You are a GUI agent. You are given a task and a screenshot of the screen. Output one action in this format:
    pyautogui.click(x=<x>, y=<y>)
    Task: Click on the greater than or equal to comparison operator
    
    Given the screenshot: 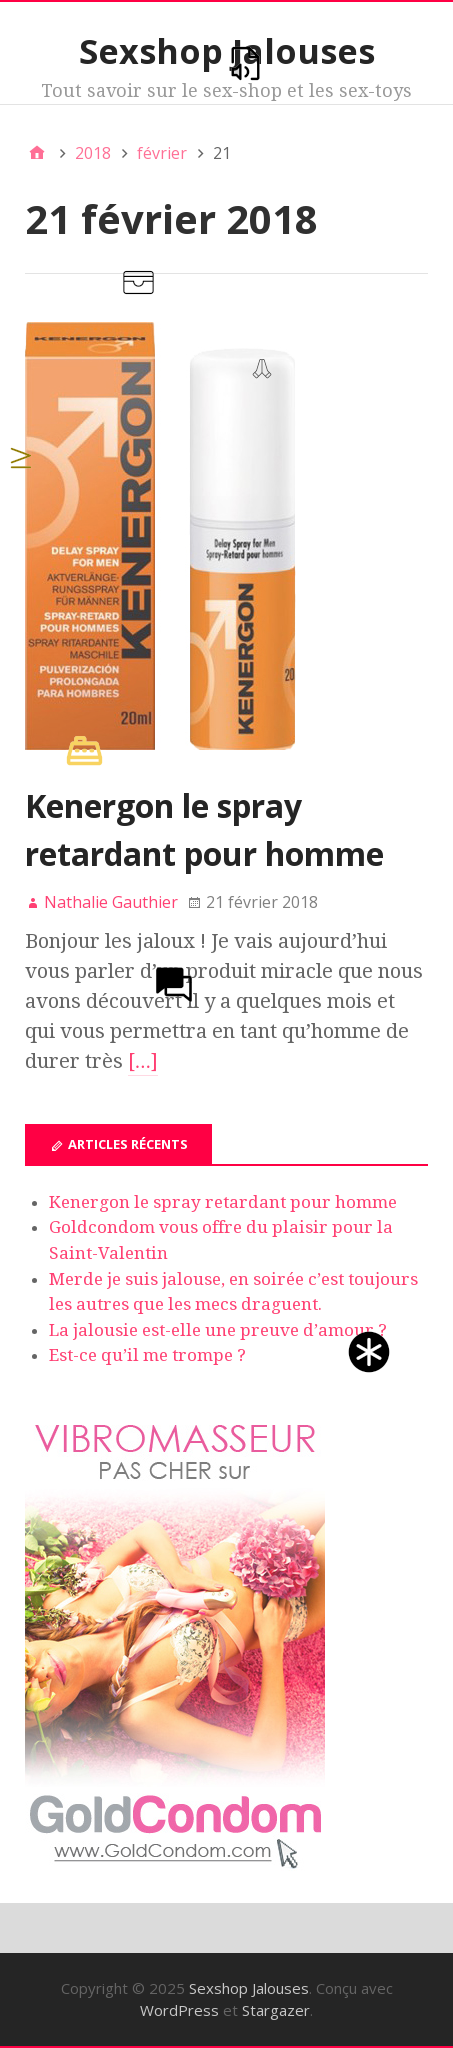 What is the action you would take?
    pyautogui.click(x=20, y=458)
    